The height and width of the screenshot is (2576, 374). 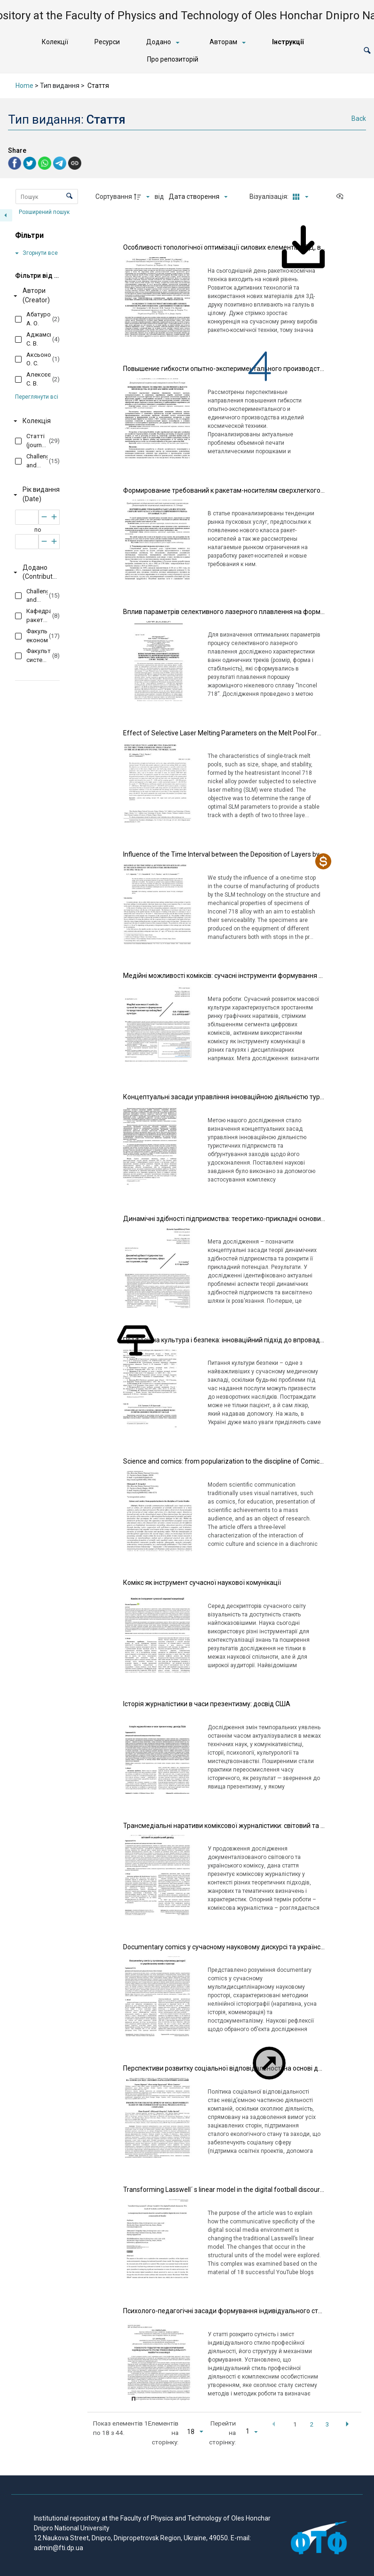 I want to click on view your account balance, so click(x=323, y=861).